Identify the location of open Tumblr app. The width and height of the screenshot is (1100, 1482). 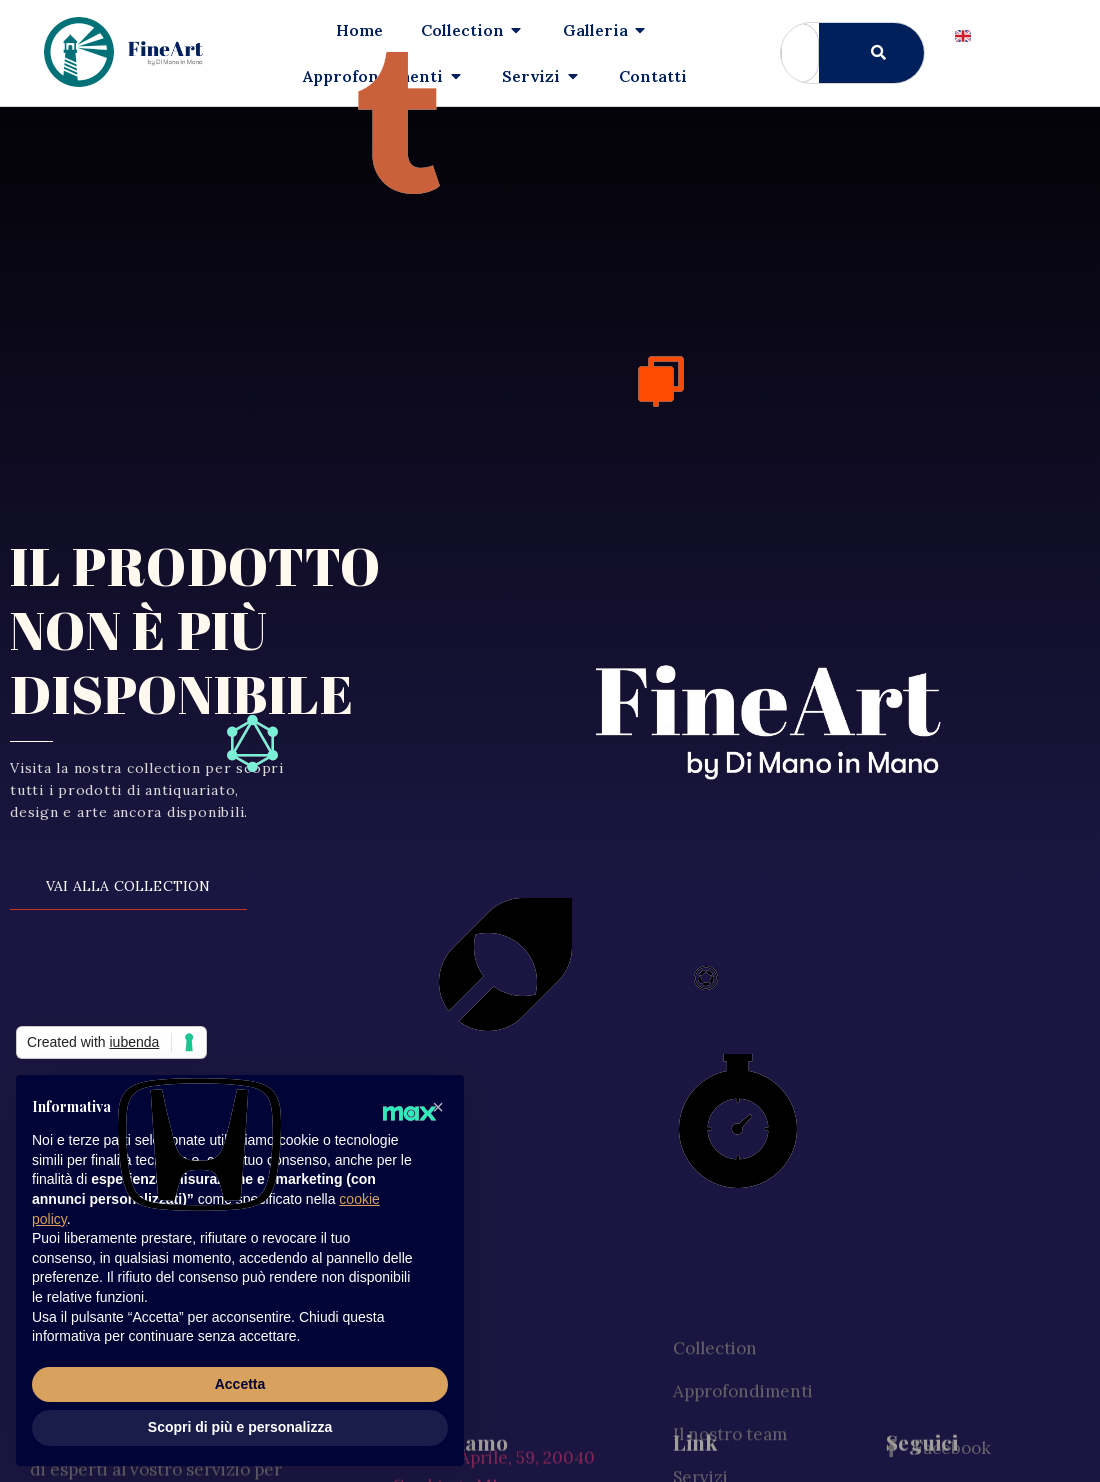
(399, 123).